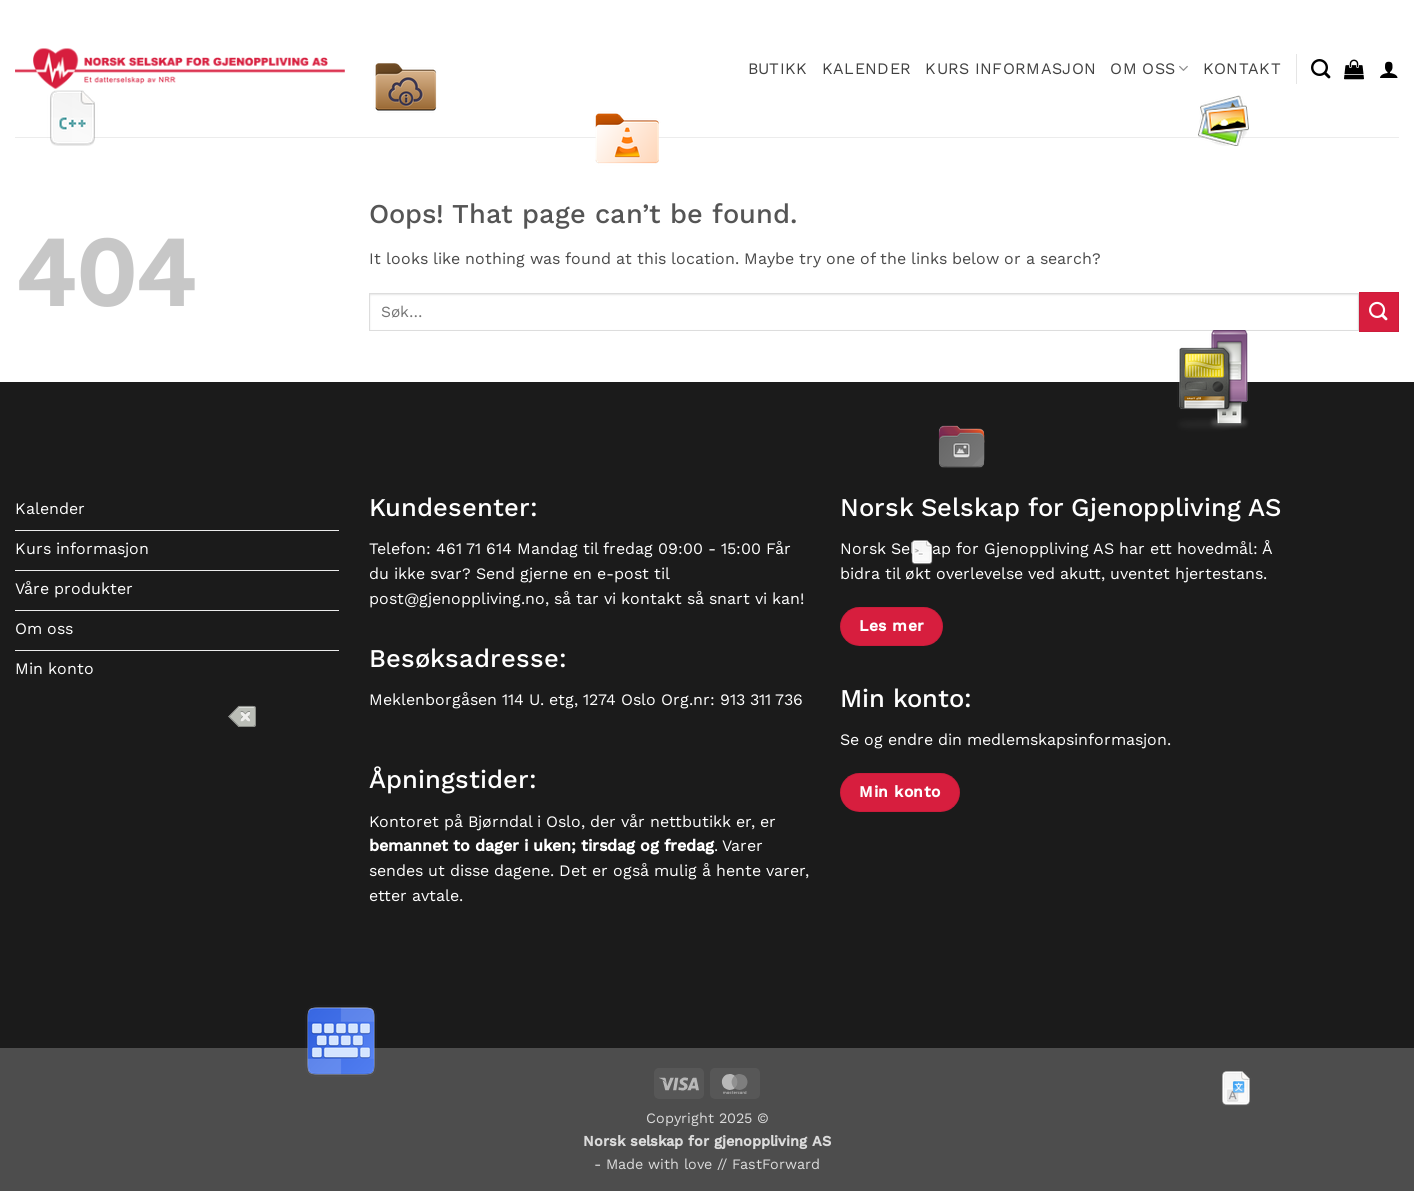 This screenshot has width=1414, height=1191. What do you see at coordinates (1217, 381) in the screenshot?
I see `access removable storage devices` at bounding box center [1217, 381].